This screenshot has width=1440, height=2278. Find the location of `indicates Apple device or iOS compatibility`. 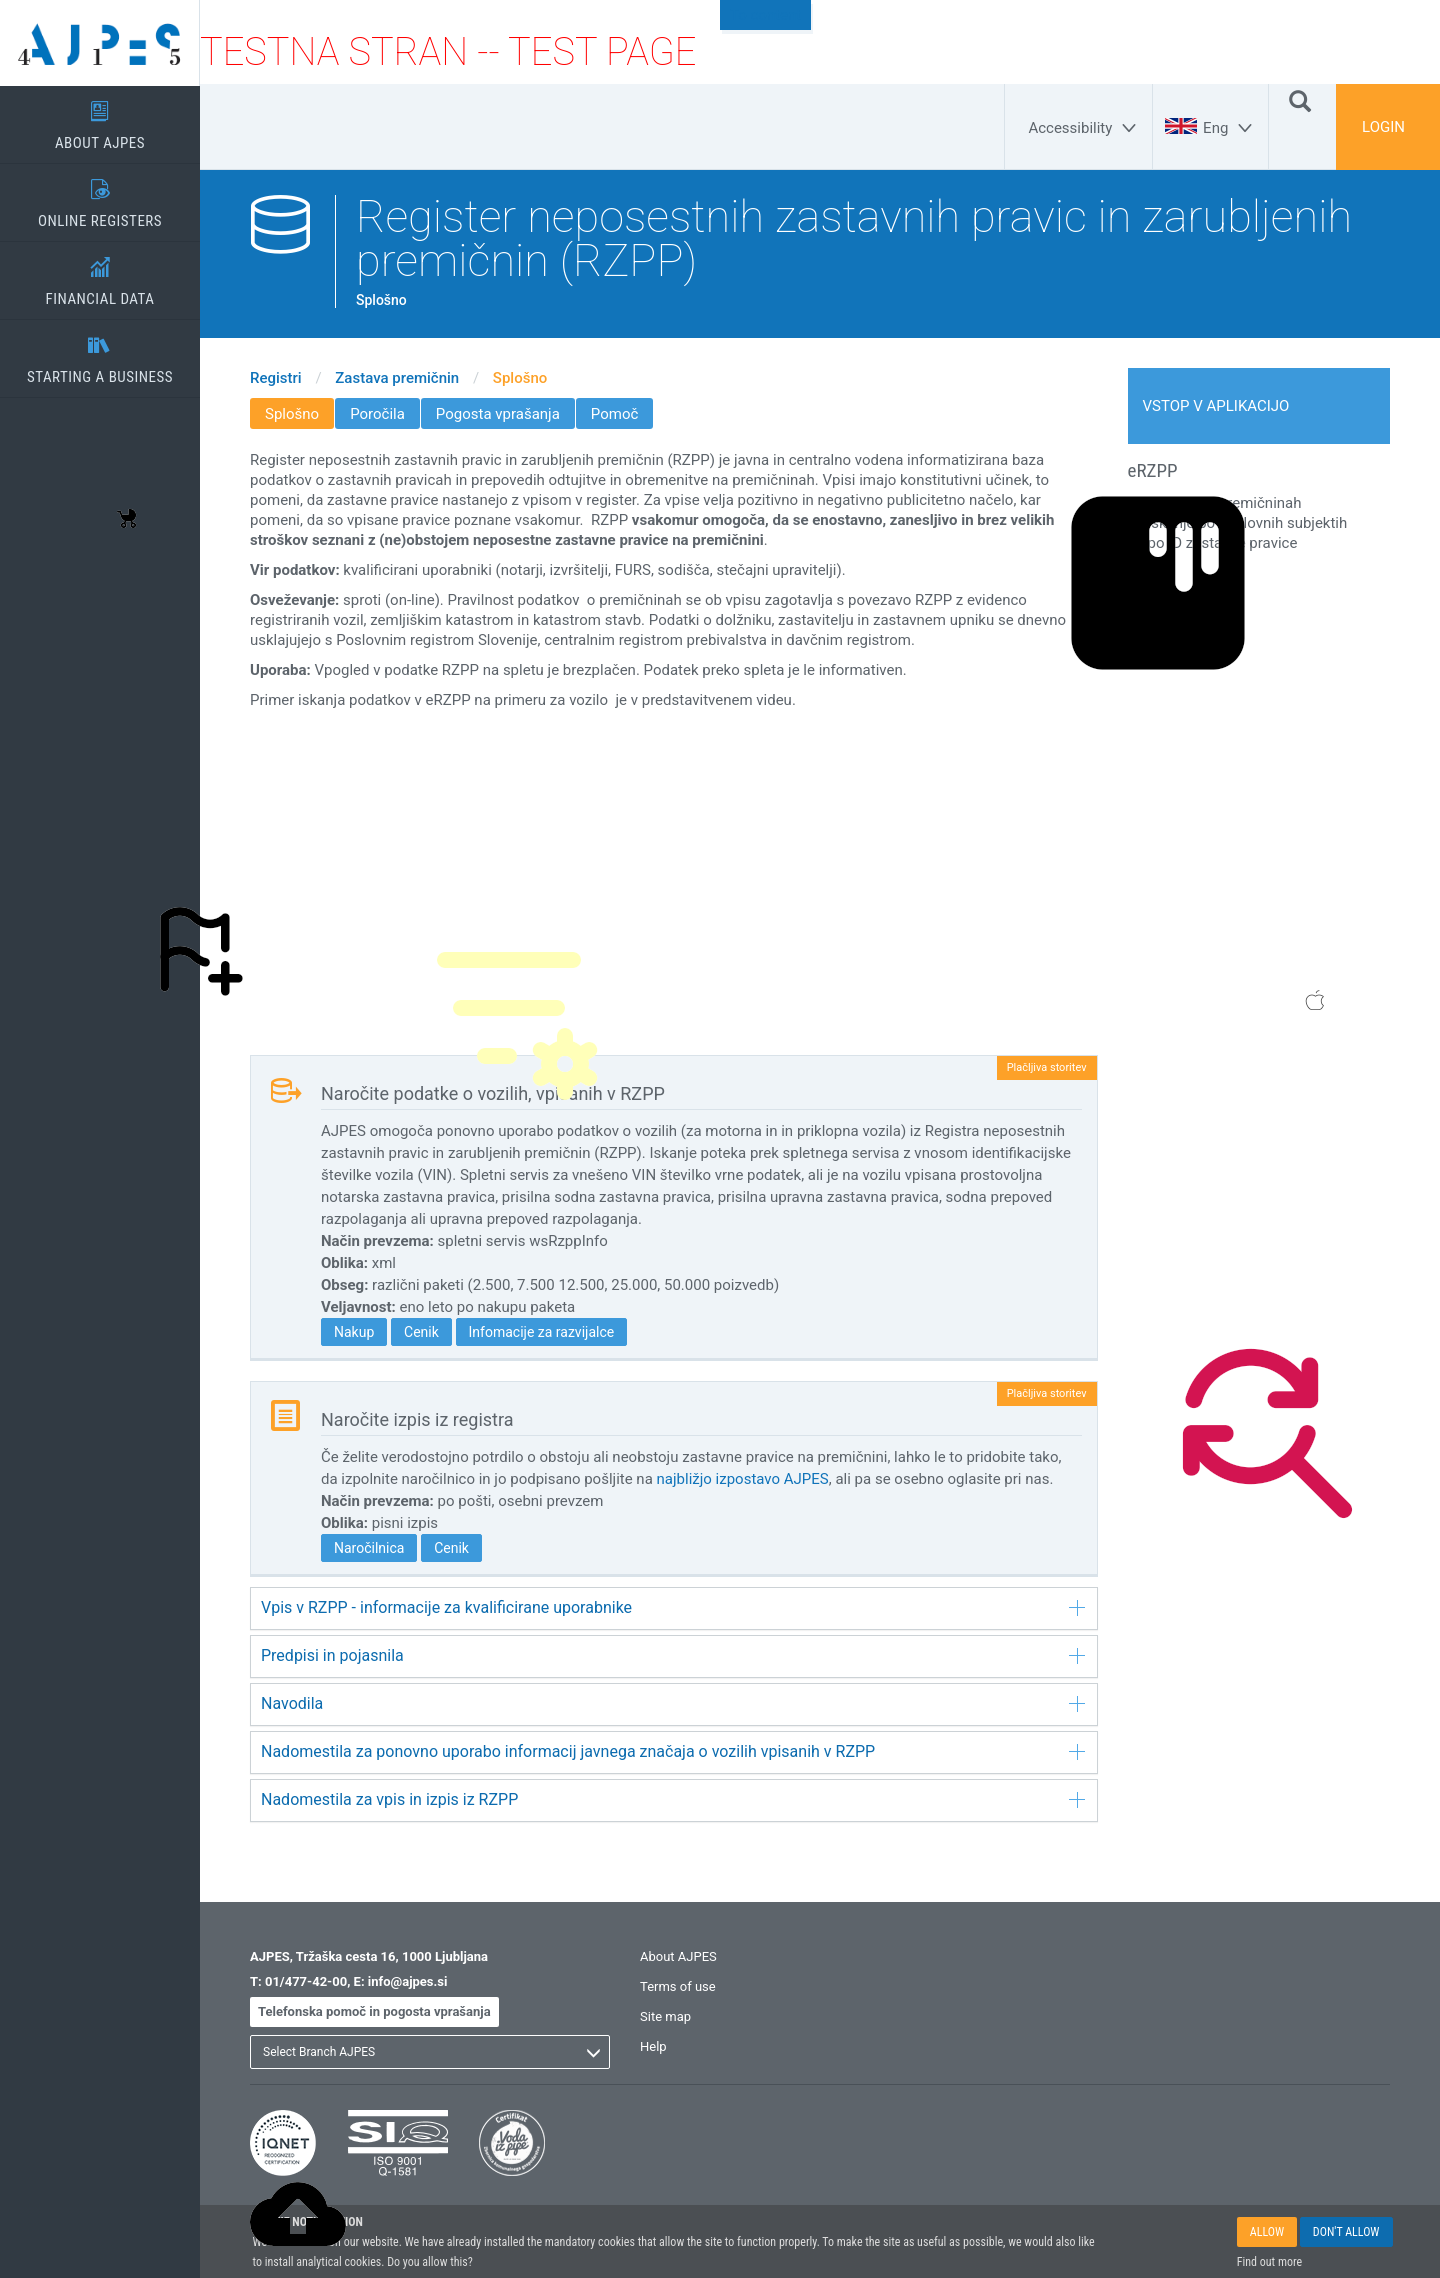

indicates Apple device or iOS compatibility is located at coordinates (1315, 1001).